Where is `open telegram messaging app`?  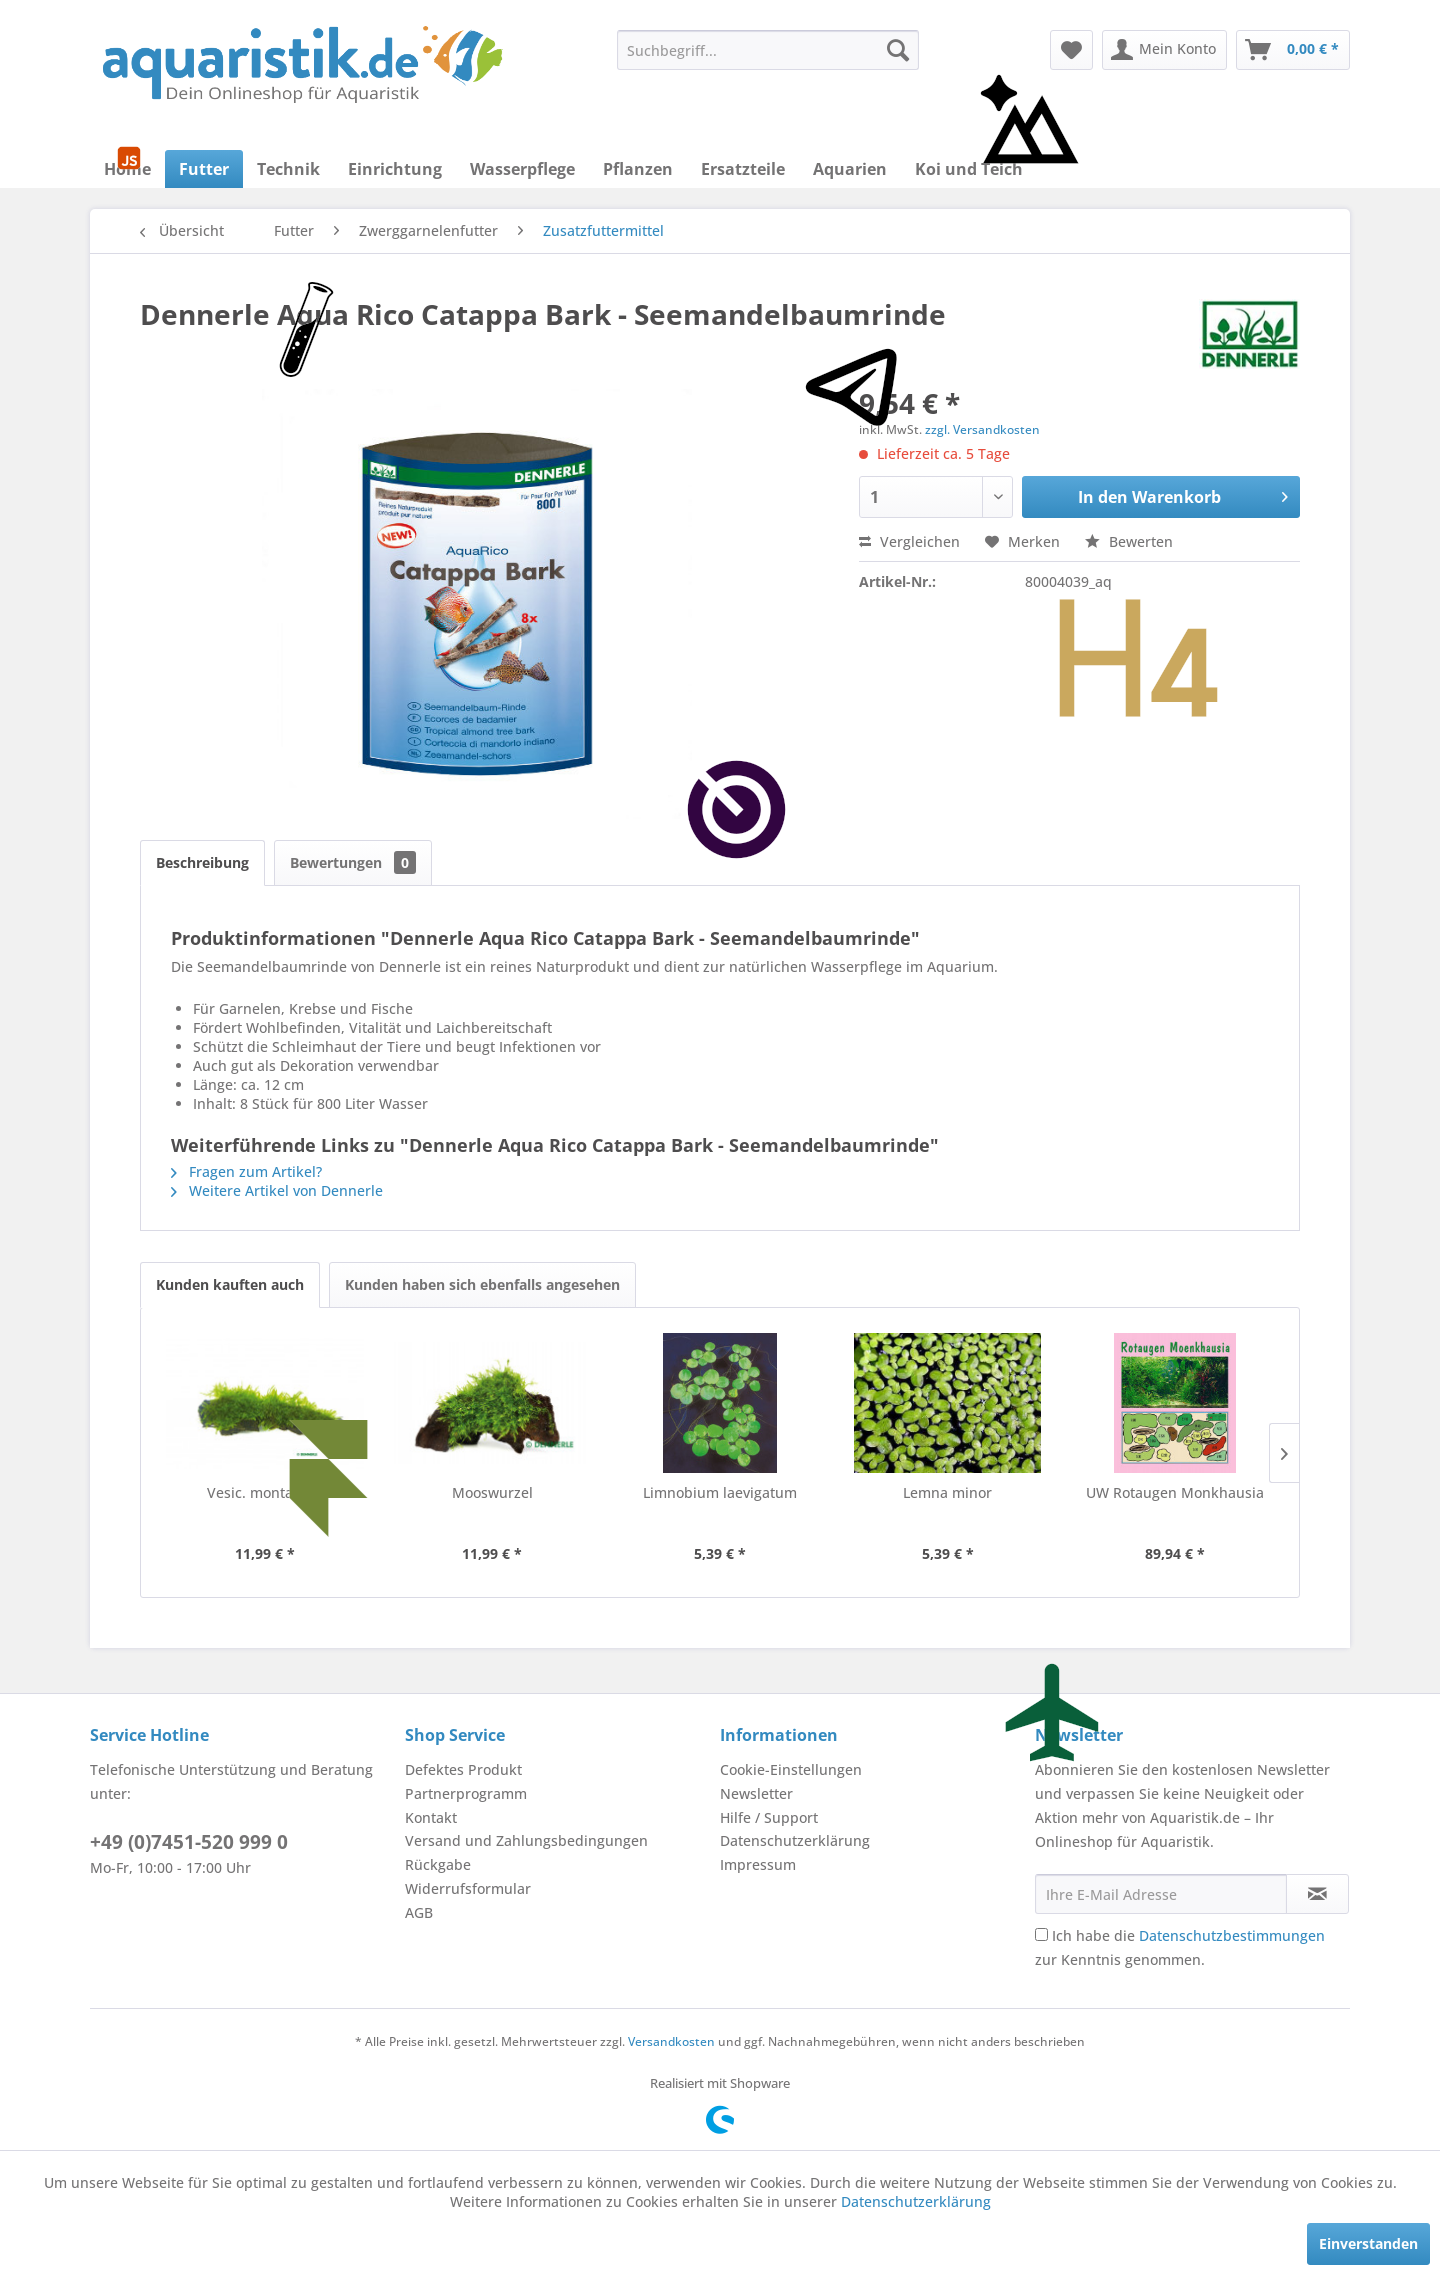
open telegram messaging app is located at coordinates (858, 383).